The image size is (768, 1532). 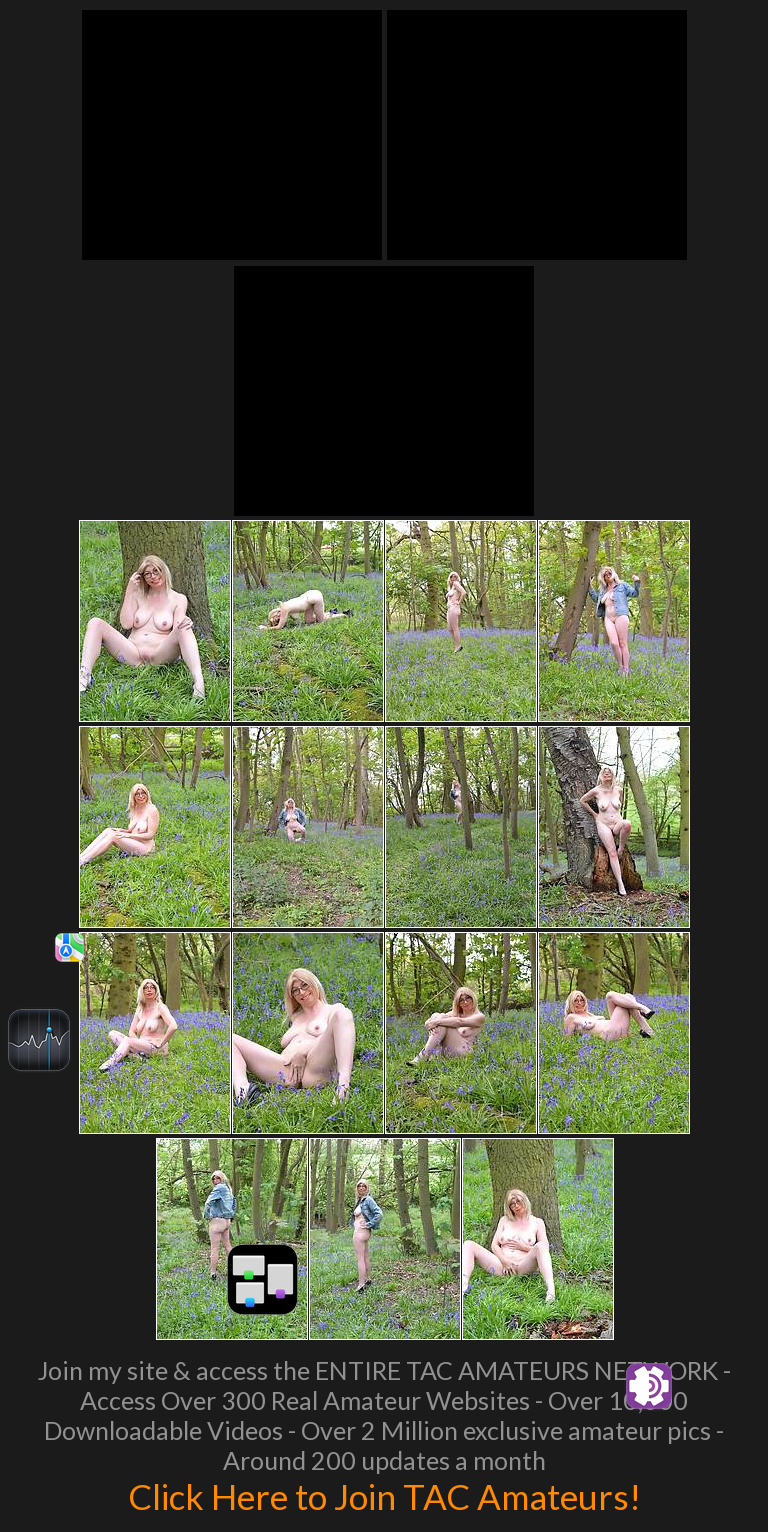 What do you see at coordinates (39, 1040) in the screenshot?
I see `open the Stocks app` at bounding box center [39, 1040].